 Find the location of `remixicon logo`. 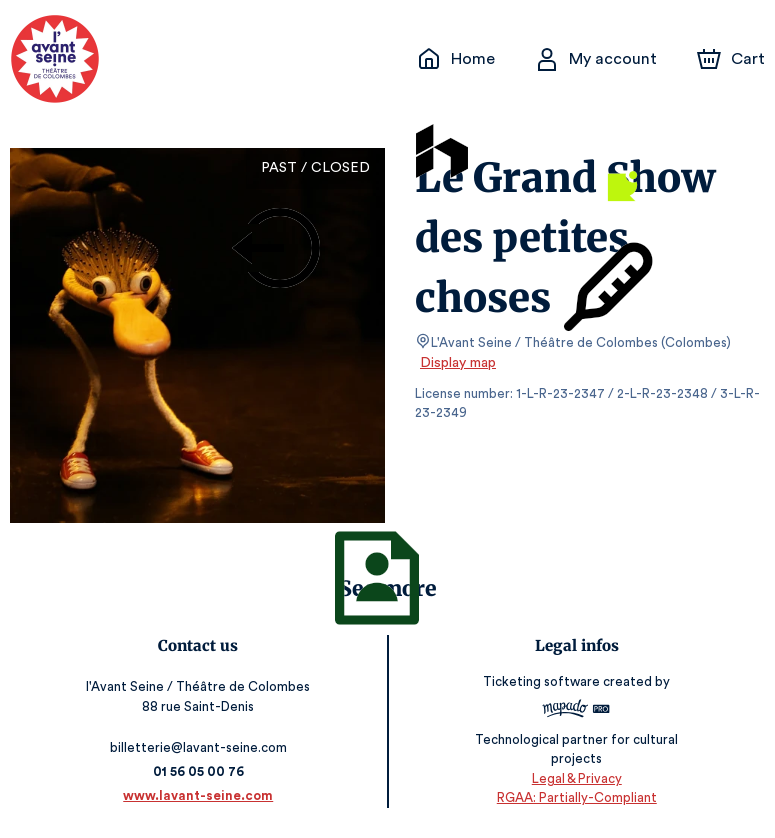

remixicon logo is located at coordinates (622, 186).